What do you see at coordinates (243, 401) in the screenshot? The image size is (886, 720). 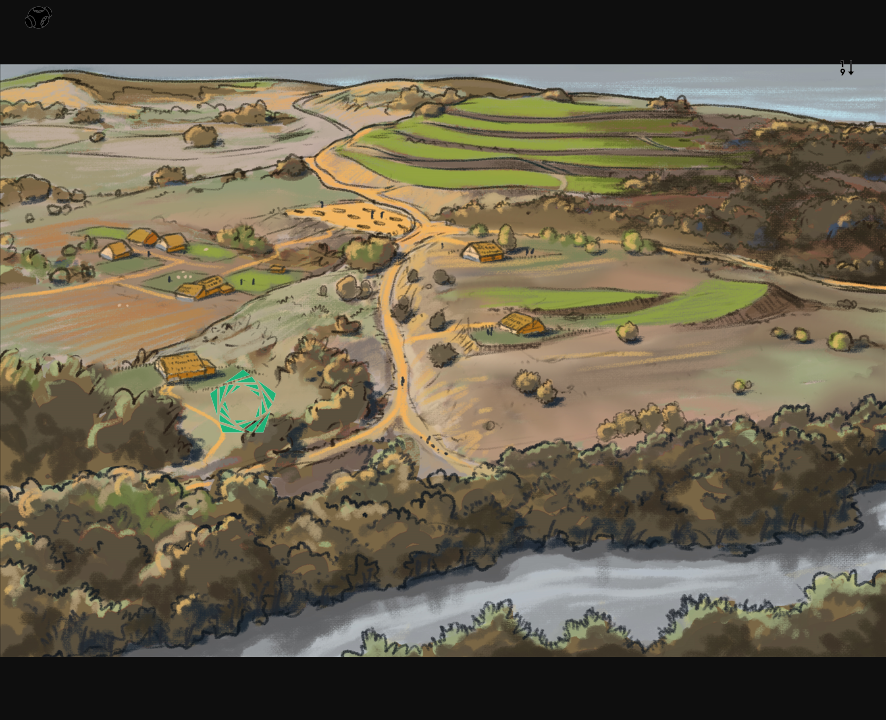 I see `PySyft library or framework logo` at bounding box center [243, 401].